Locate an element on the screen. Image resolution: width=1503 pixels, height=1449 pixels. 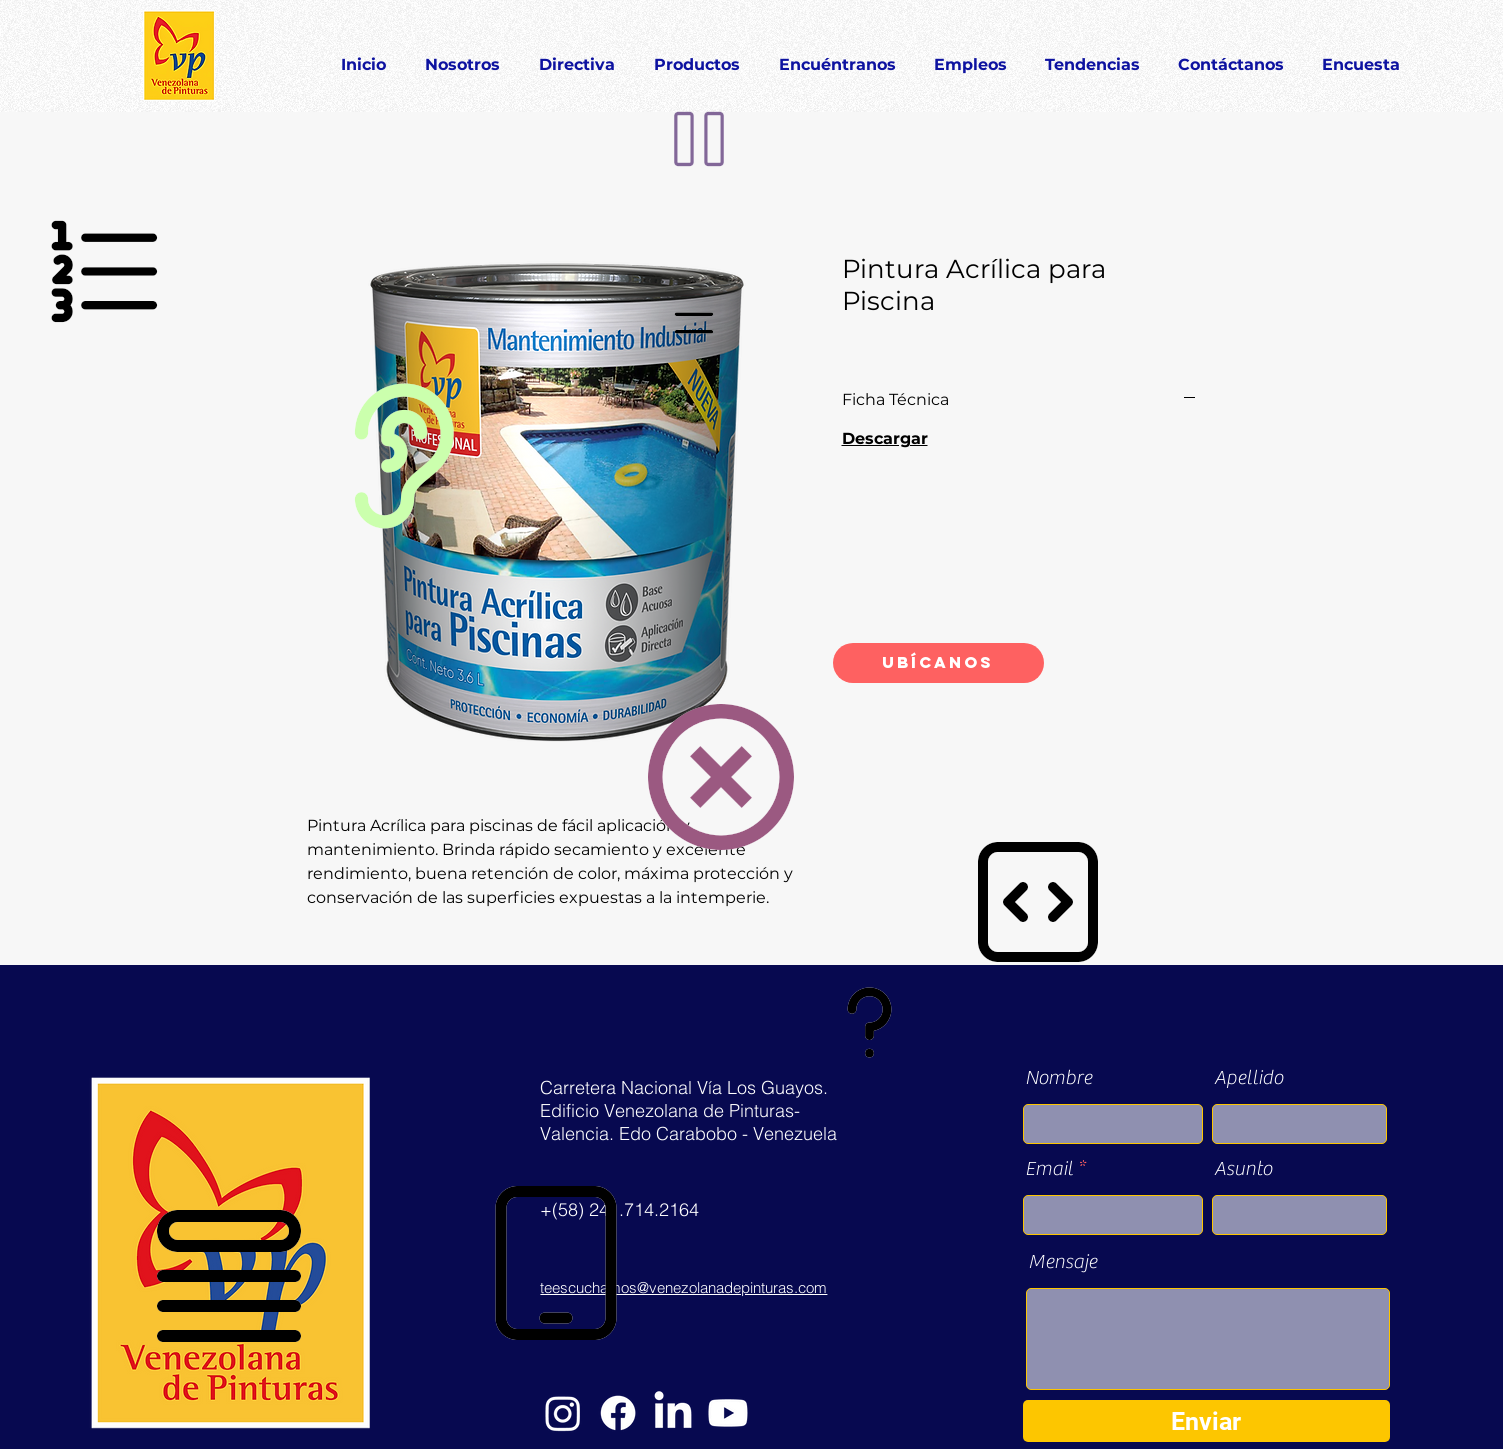
format text as a numbered list is located at coordinates (106, 271).